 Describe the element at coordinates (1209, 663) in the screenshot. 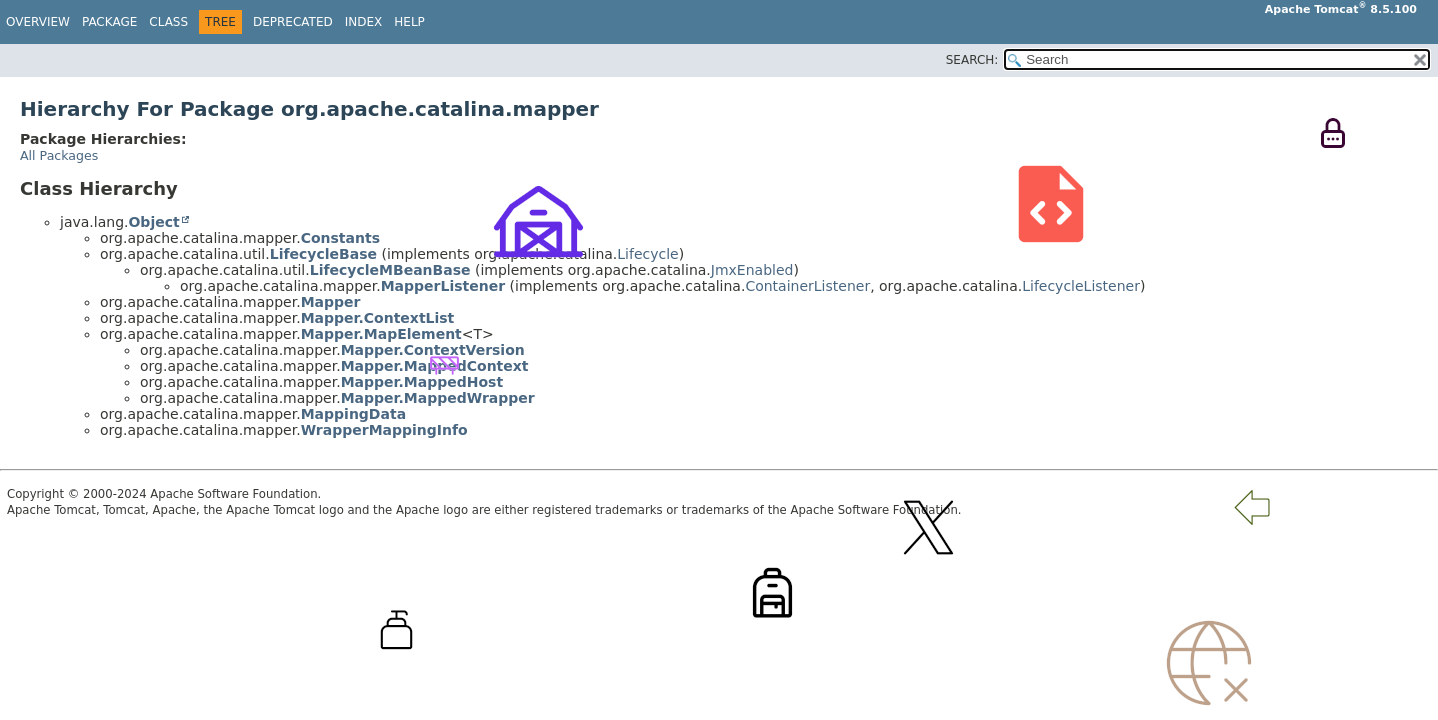

I see `no internet connection` at that location.